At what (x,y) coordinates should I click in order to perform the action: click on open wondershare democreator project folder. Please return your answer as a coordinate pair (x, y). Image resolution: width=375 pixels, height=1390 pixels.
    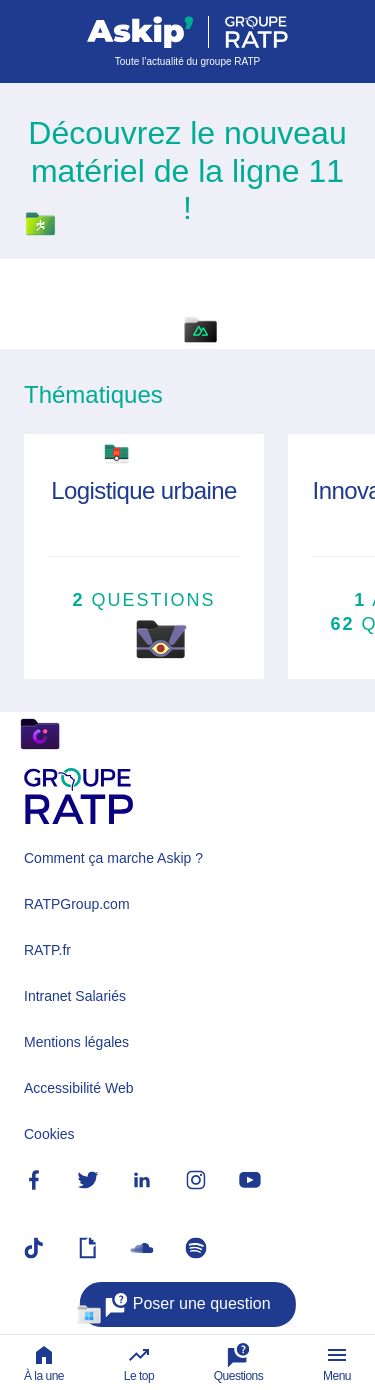
    Looking at the image, I should click on (40, 735).